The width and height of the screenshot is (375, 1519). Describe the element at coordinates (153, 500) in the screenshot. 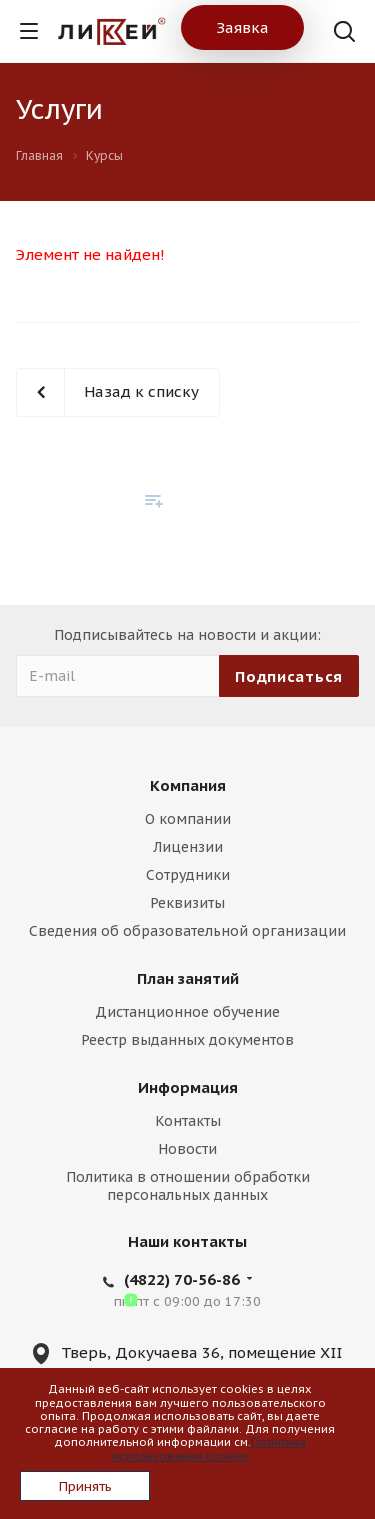

I see `add a new item to your playlist` at that location.